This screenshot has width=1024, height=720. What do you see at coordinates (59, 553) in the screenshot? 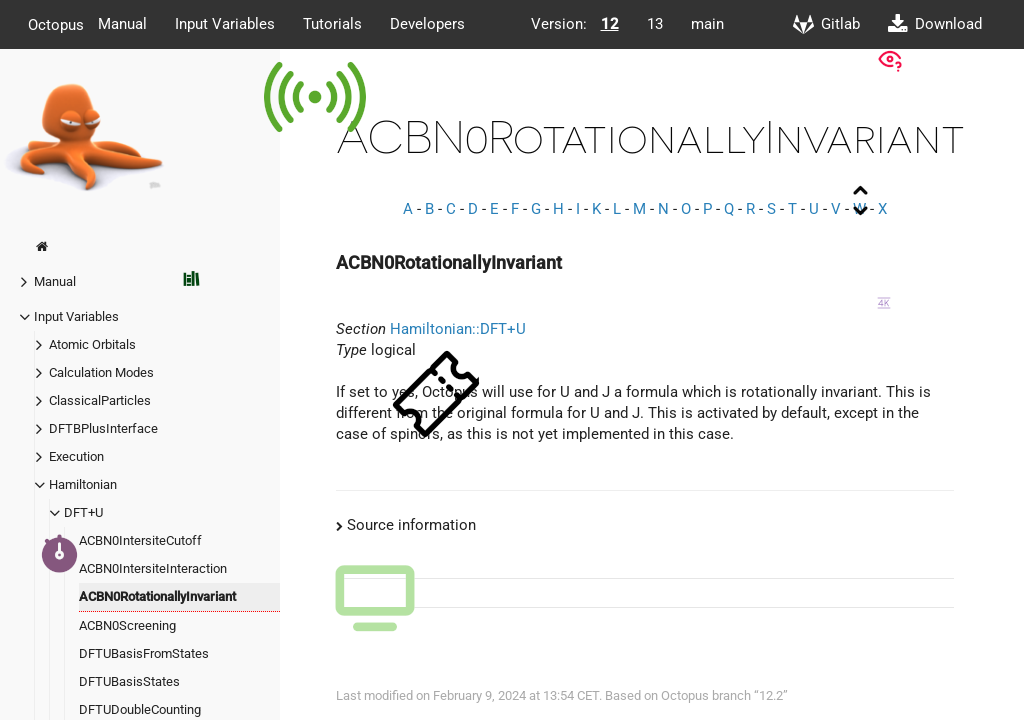
I see `start or stop a timer` at bounding box center [59, 553].